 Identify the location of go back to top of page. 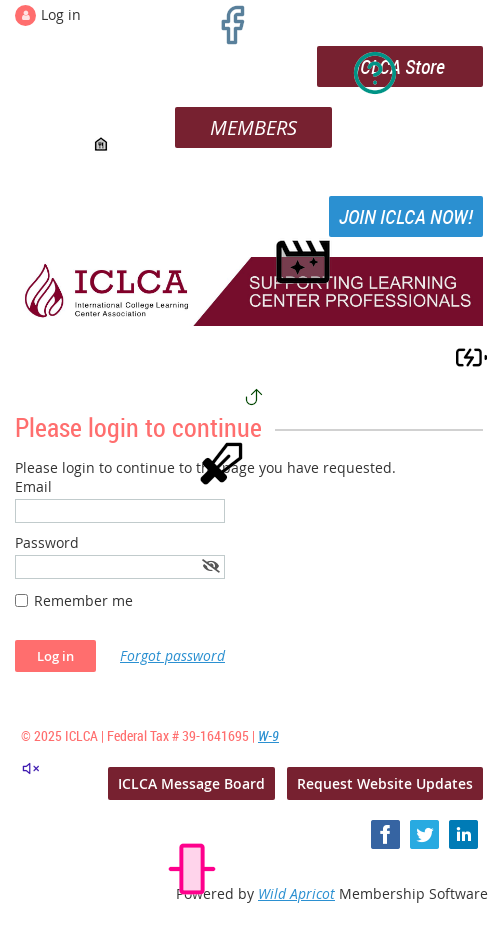
(254, 397).